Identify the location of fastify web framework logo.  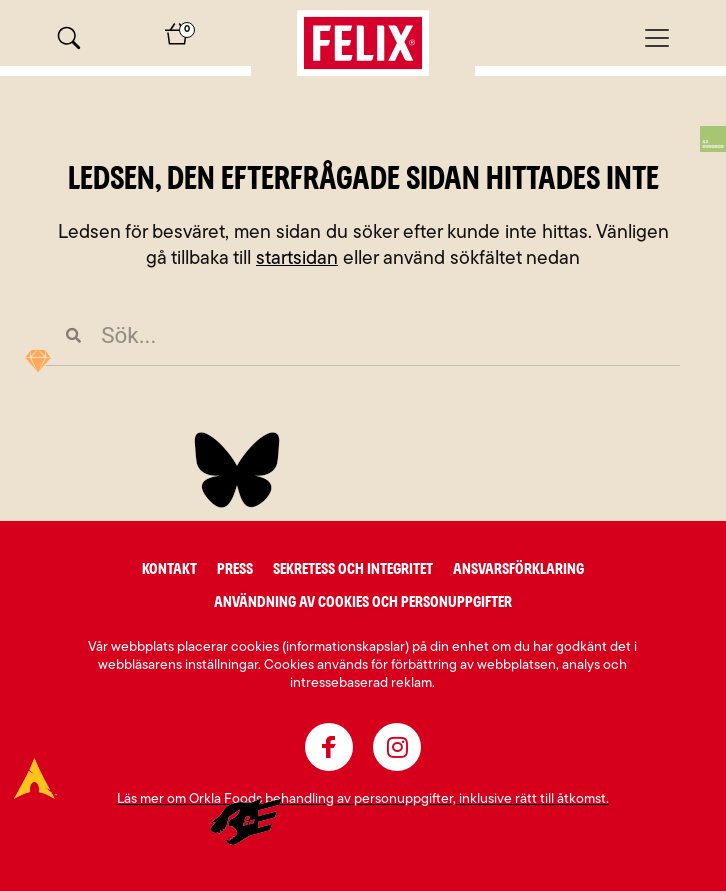
(245, 821).